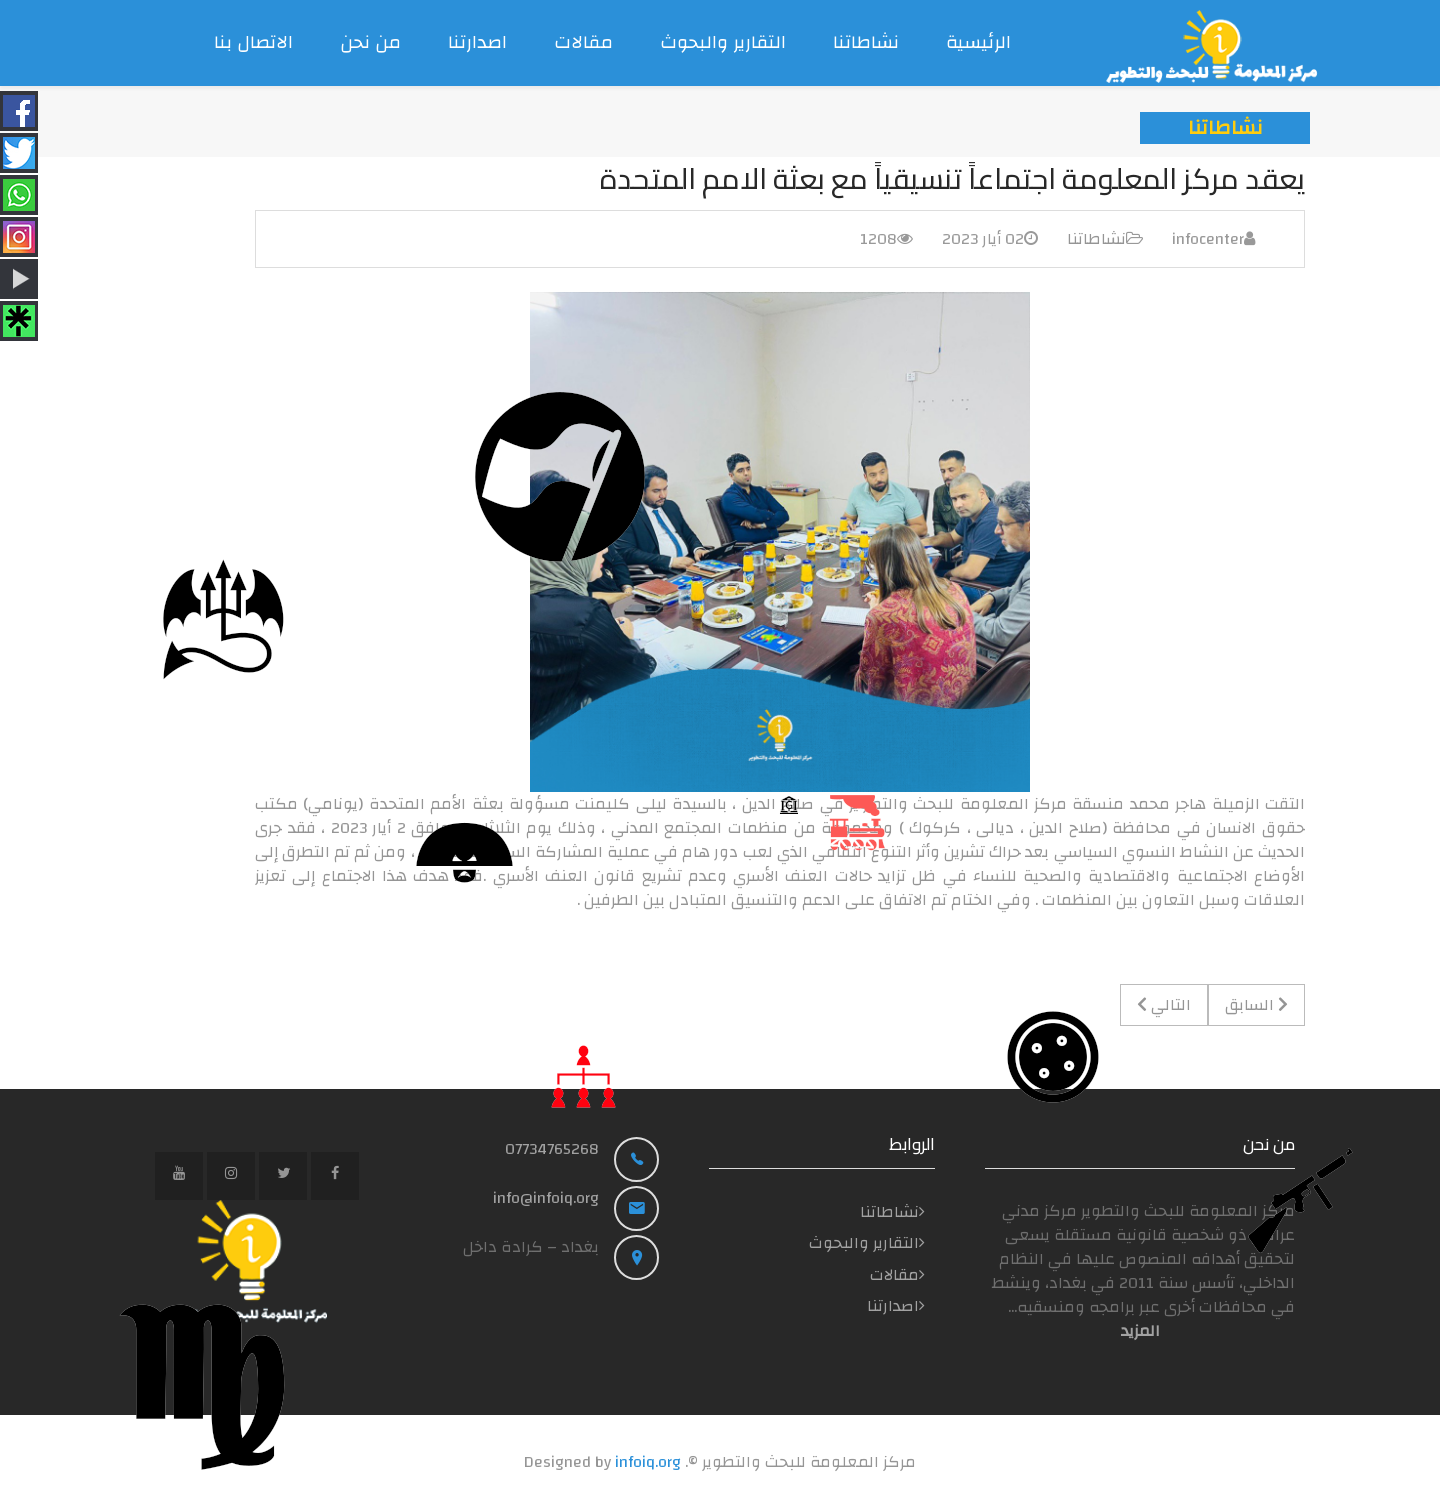  Describe the element at coordinates (202, 1387) in the screenshot. I see `indicates virgo zodiac sign` at that location.